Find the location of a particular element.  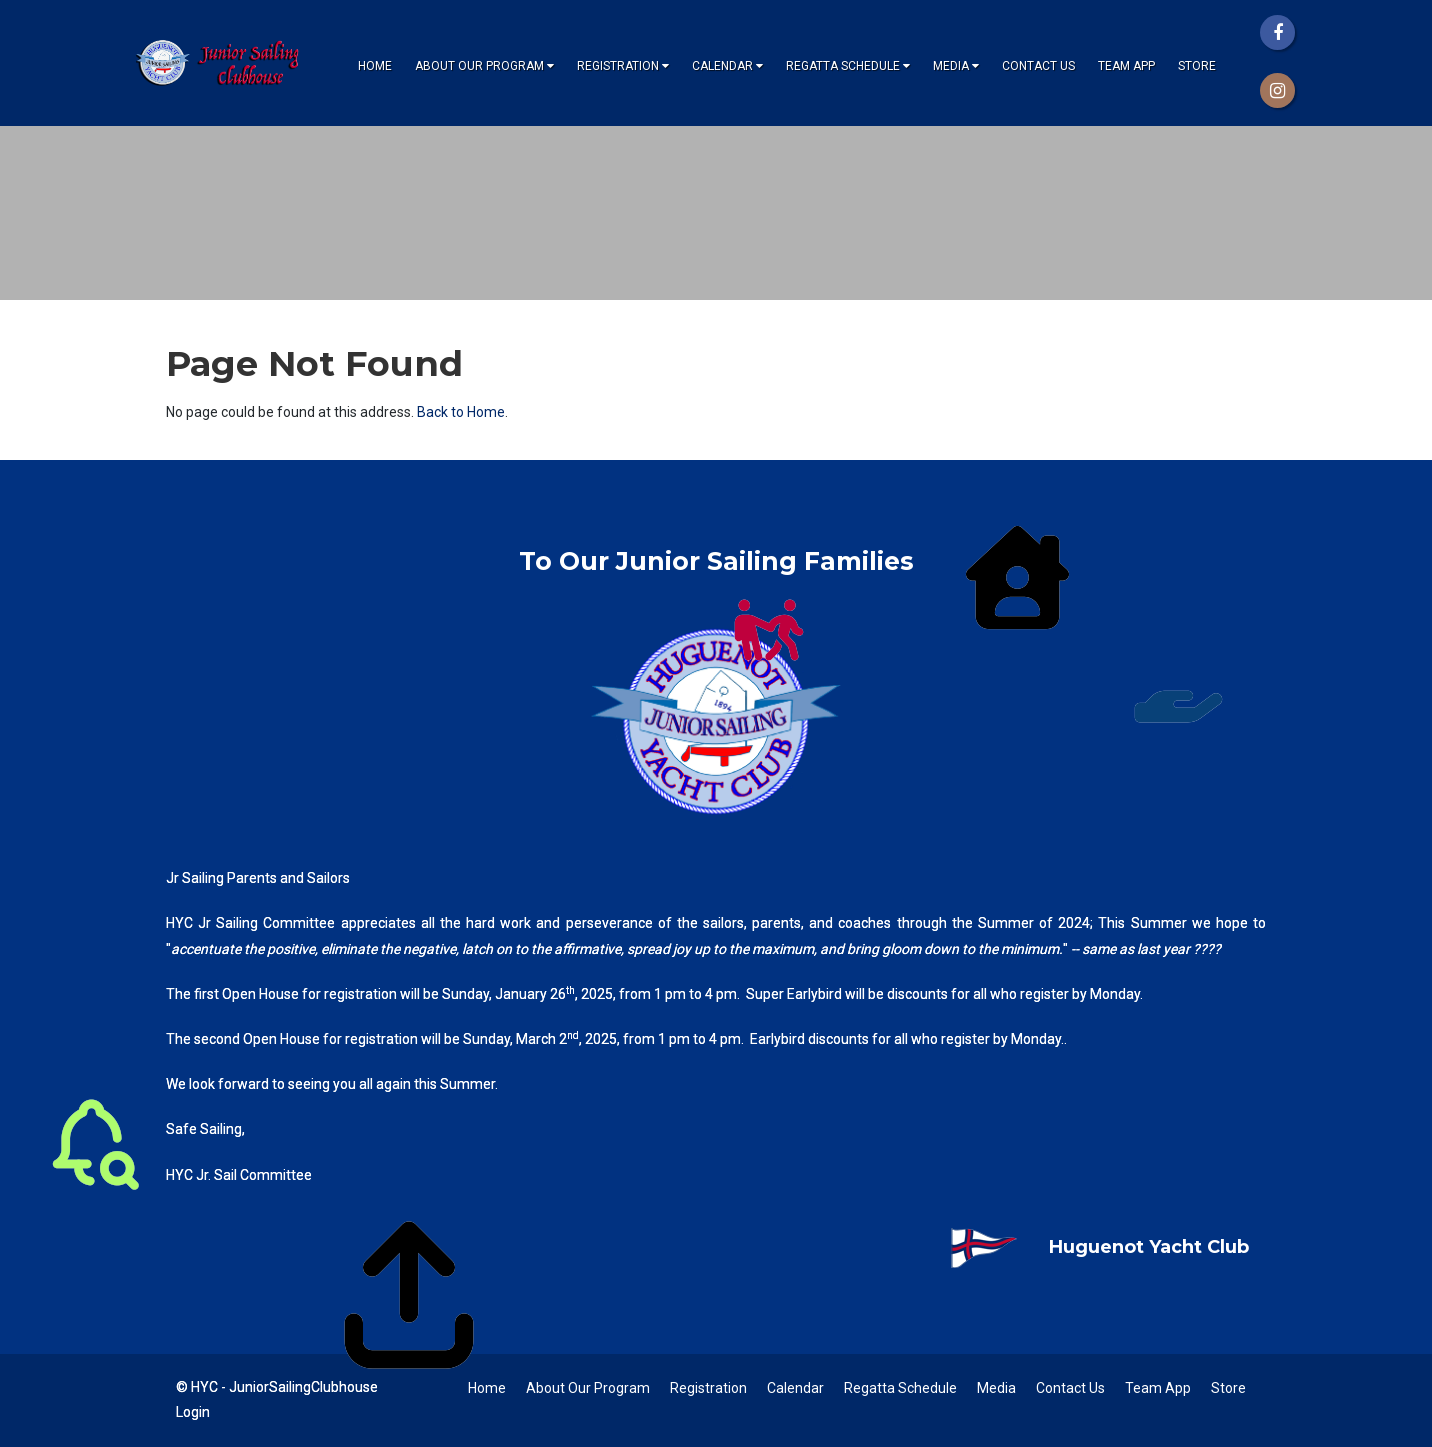

receive or accept an item is located at coordinates (1178, 683).